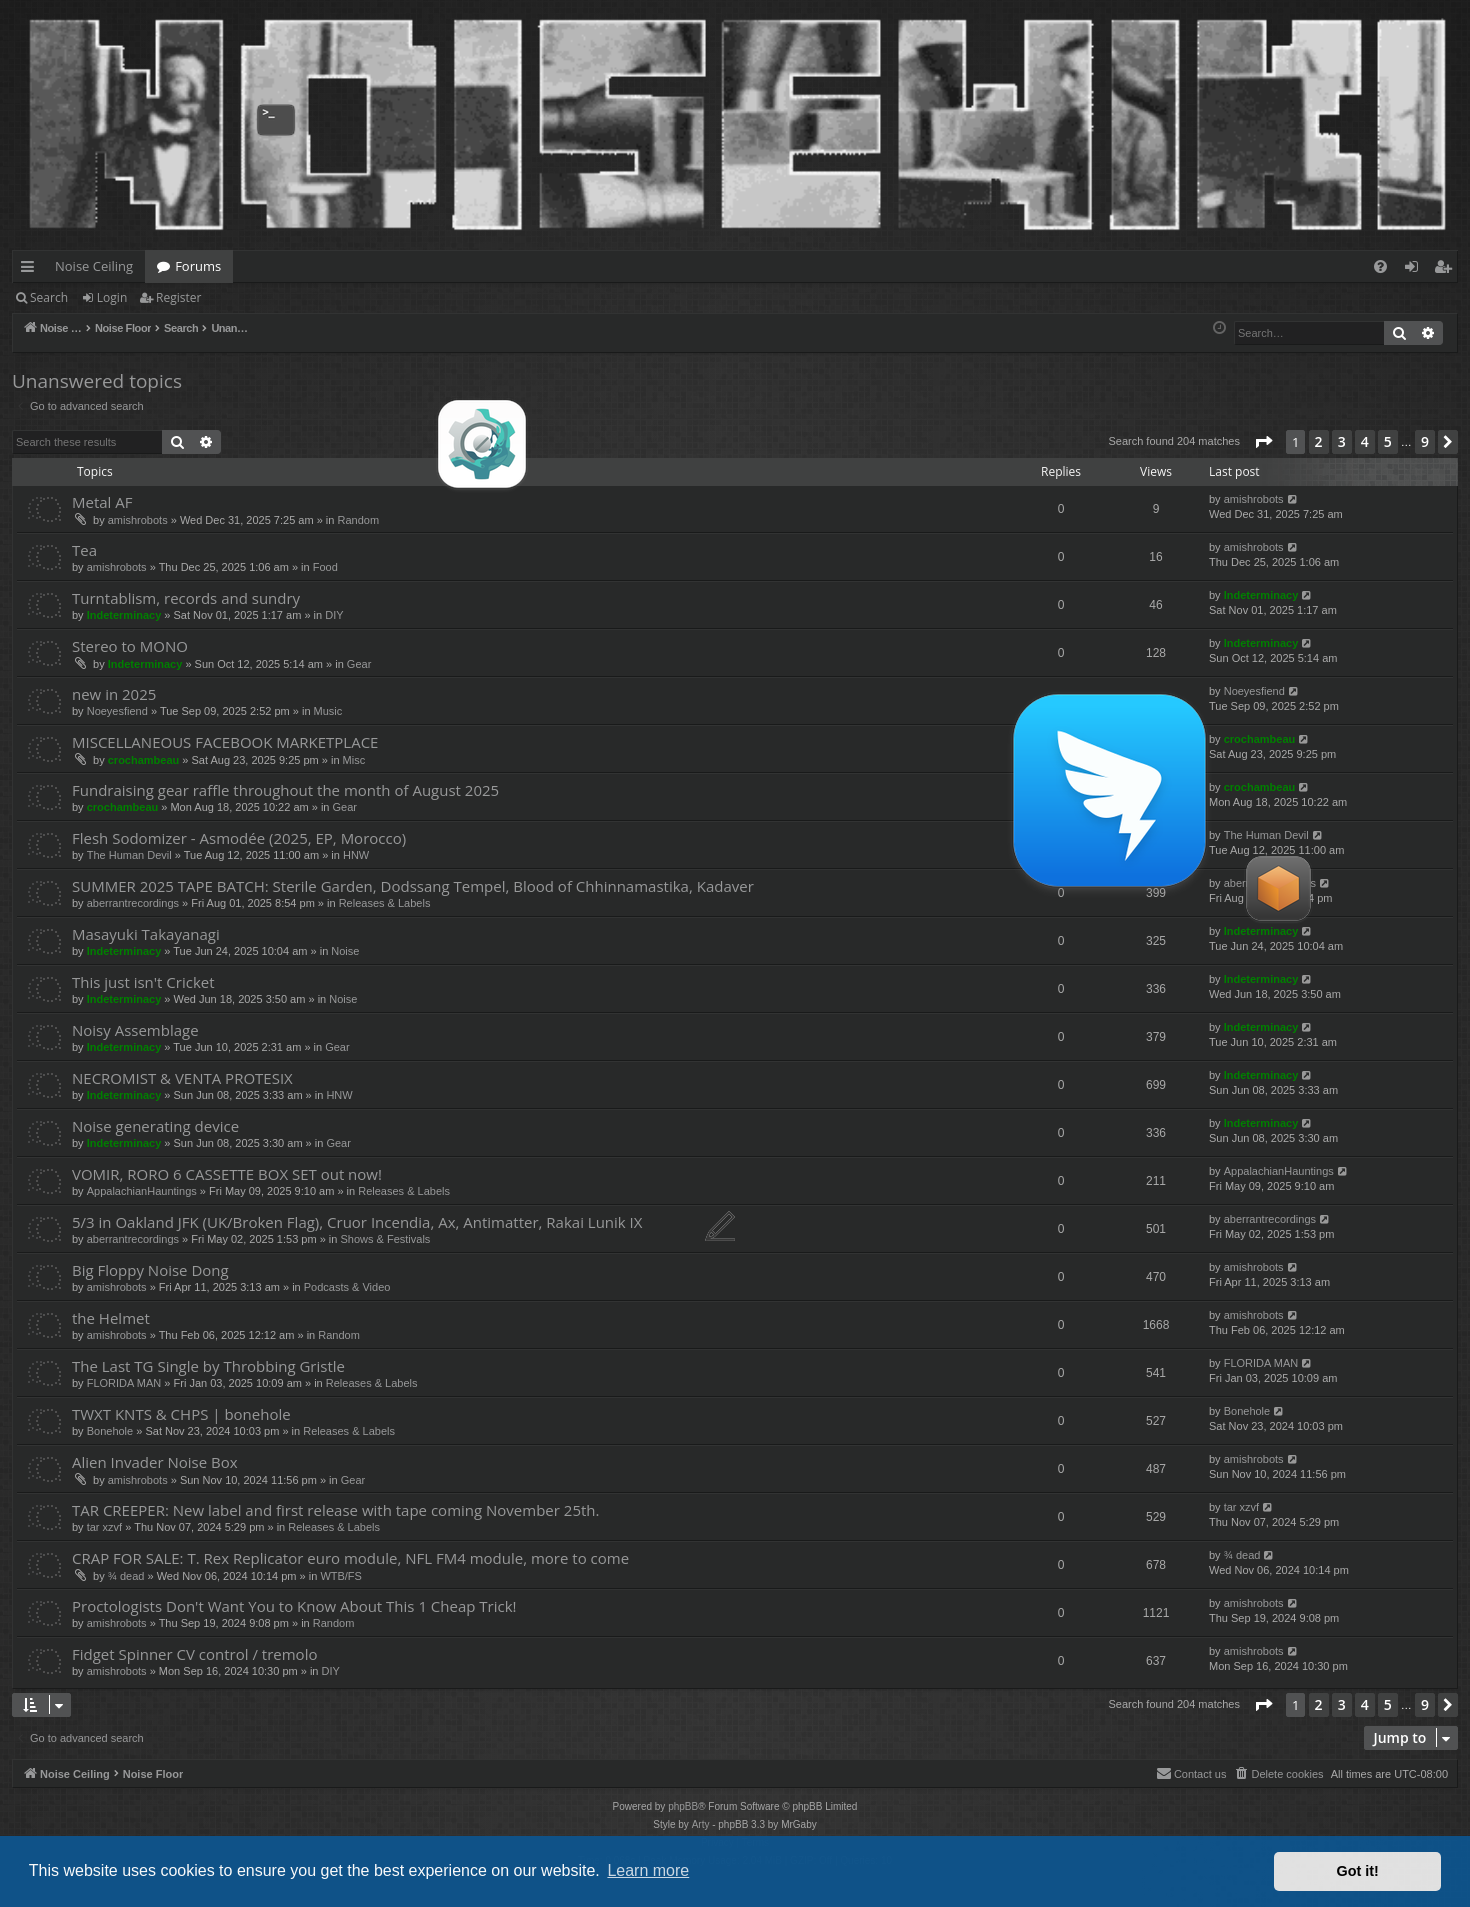  Describe the element at coordinates (720, 1226) in the screenshot. I see `edit app launcher settings` at that location.